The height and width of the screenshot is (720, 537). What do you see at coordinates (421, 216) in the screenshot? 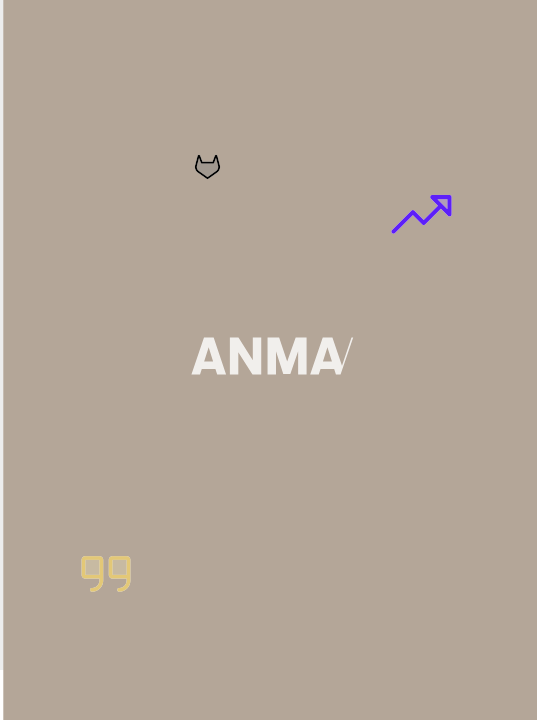
I see `view trending or popular content` at bounding box center [421, 216].